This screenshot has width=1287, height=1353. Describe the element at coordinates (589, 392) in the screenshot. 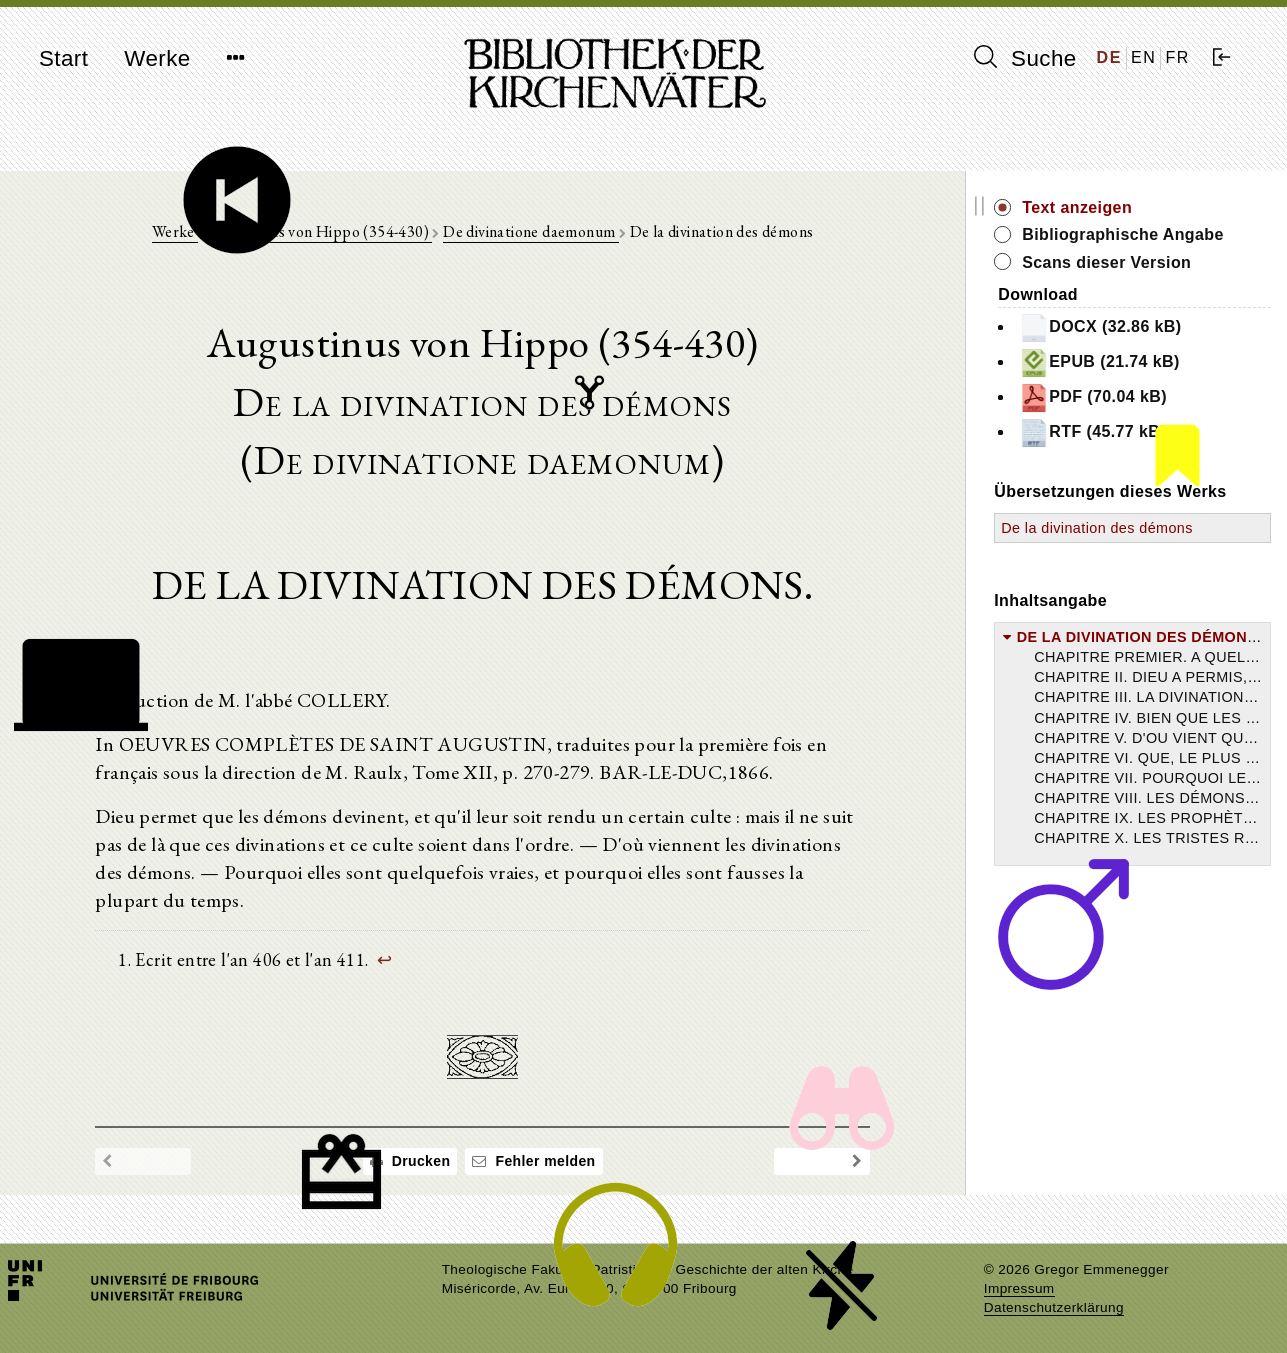

I see `view repository branch network` at that location.